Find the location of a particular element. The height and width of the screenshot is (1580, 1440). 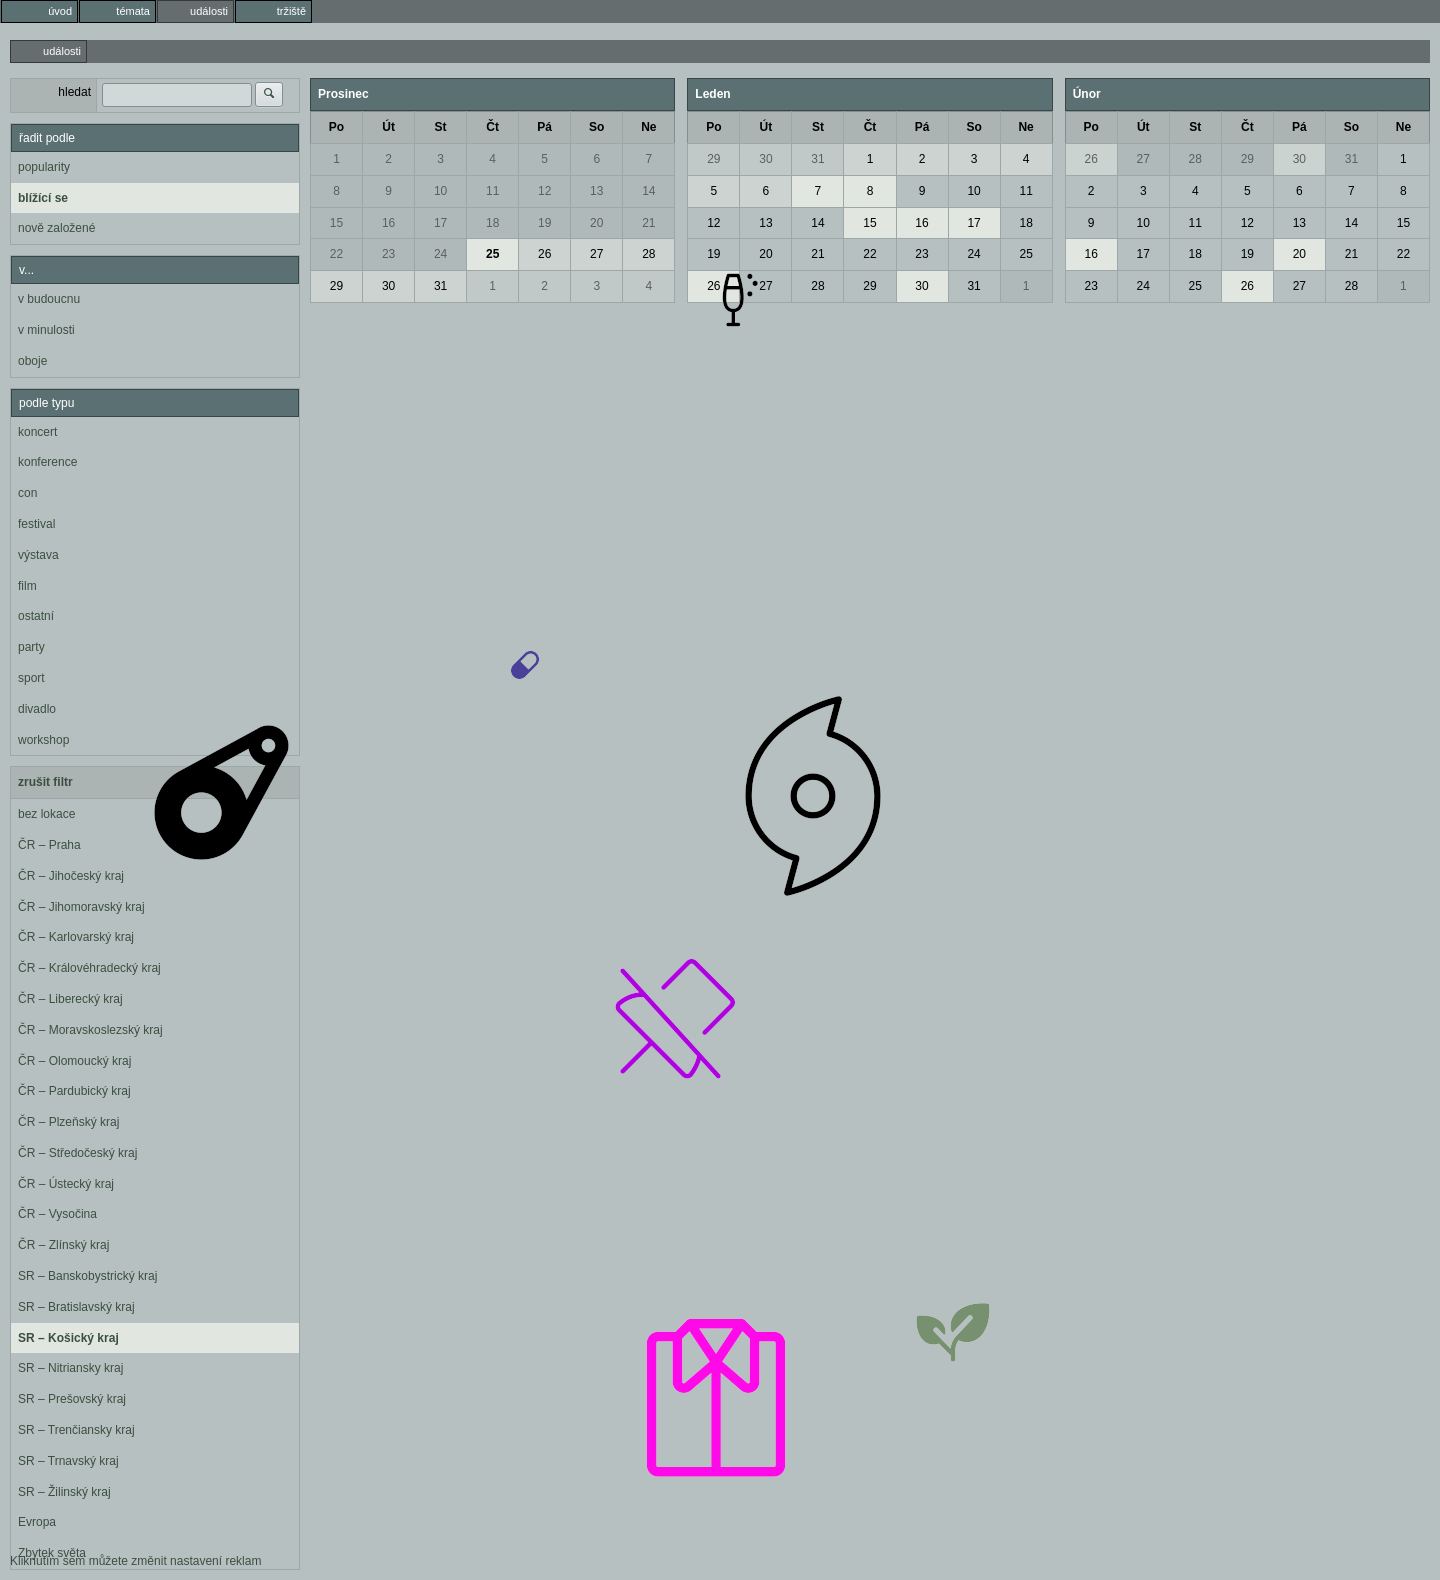

celebrate an achievement or milestone is located at coordinates (735, 300).